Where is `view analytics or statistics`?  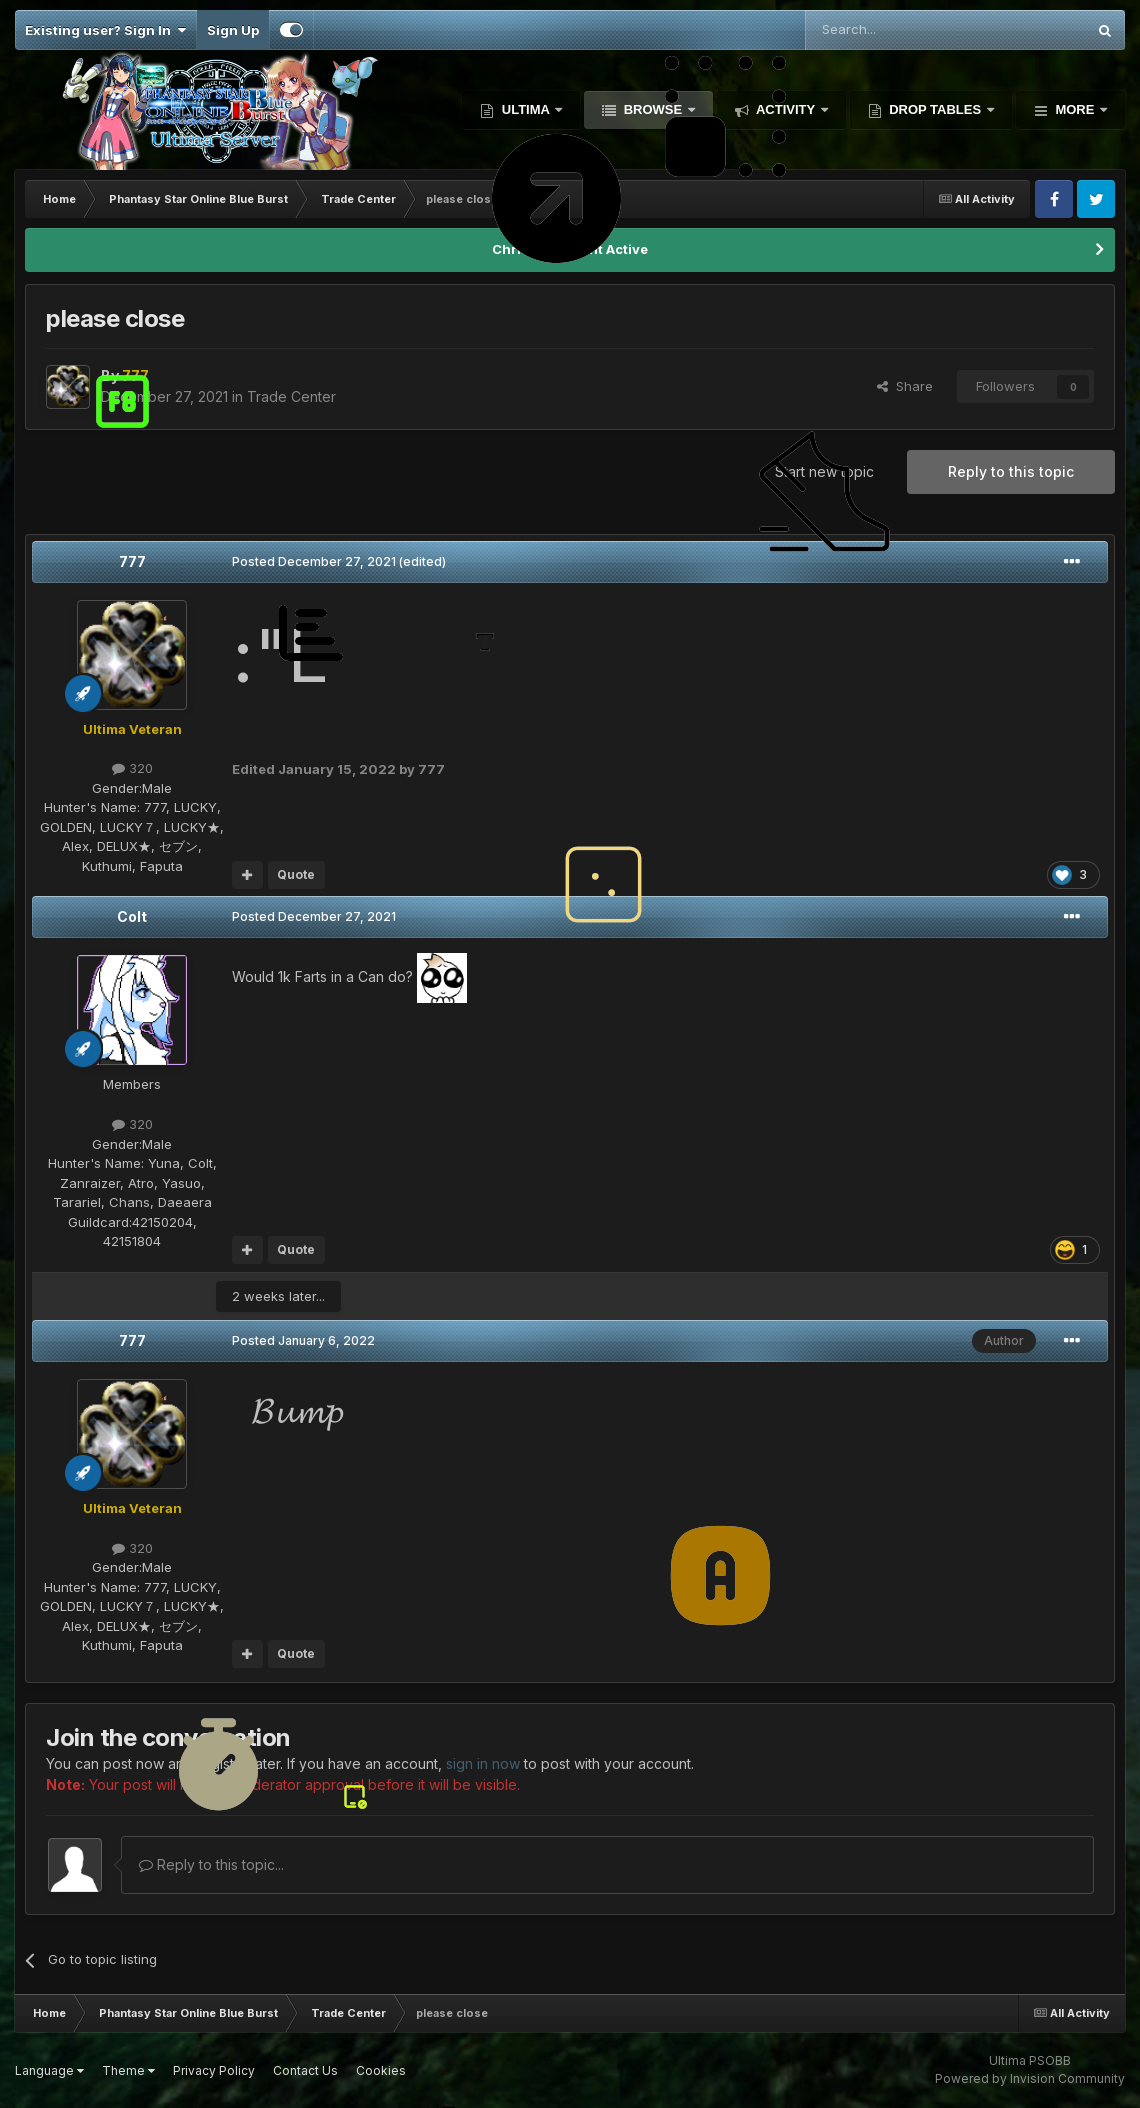 view analytics or statistics is located at coordinates (311, 633).